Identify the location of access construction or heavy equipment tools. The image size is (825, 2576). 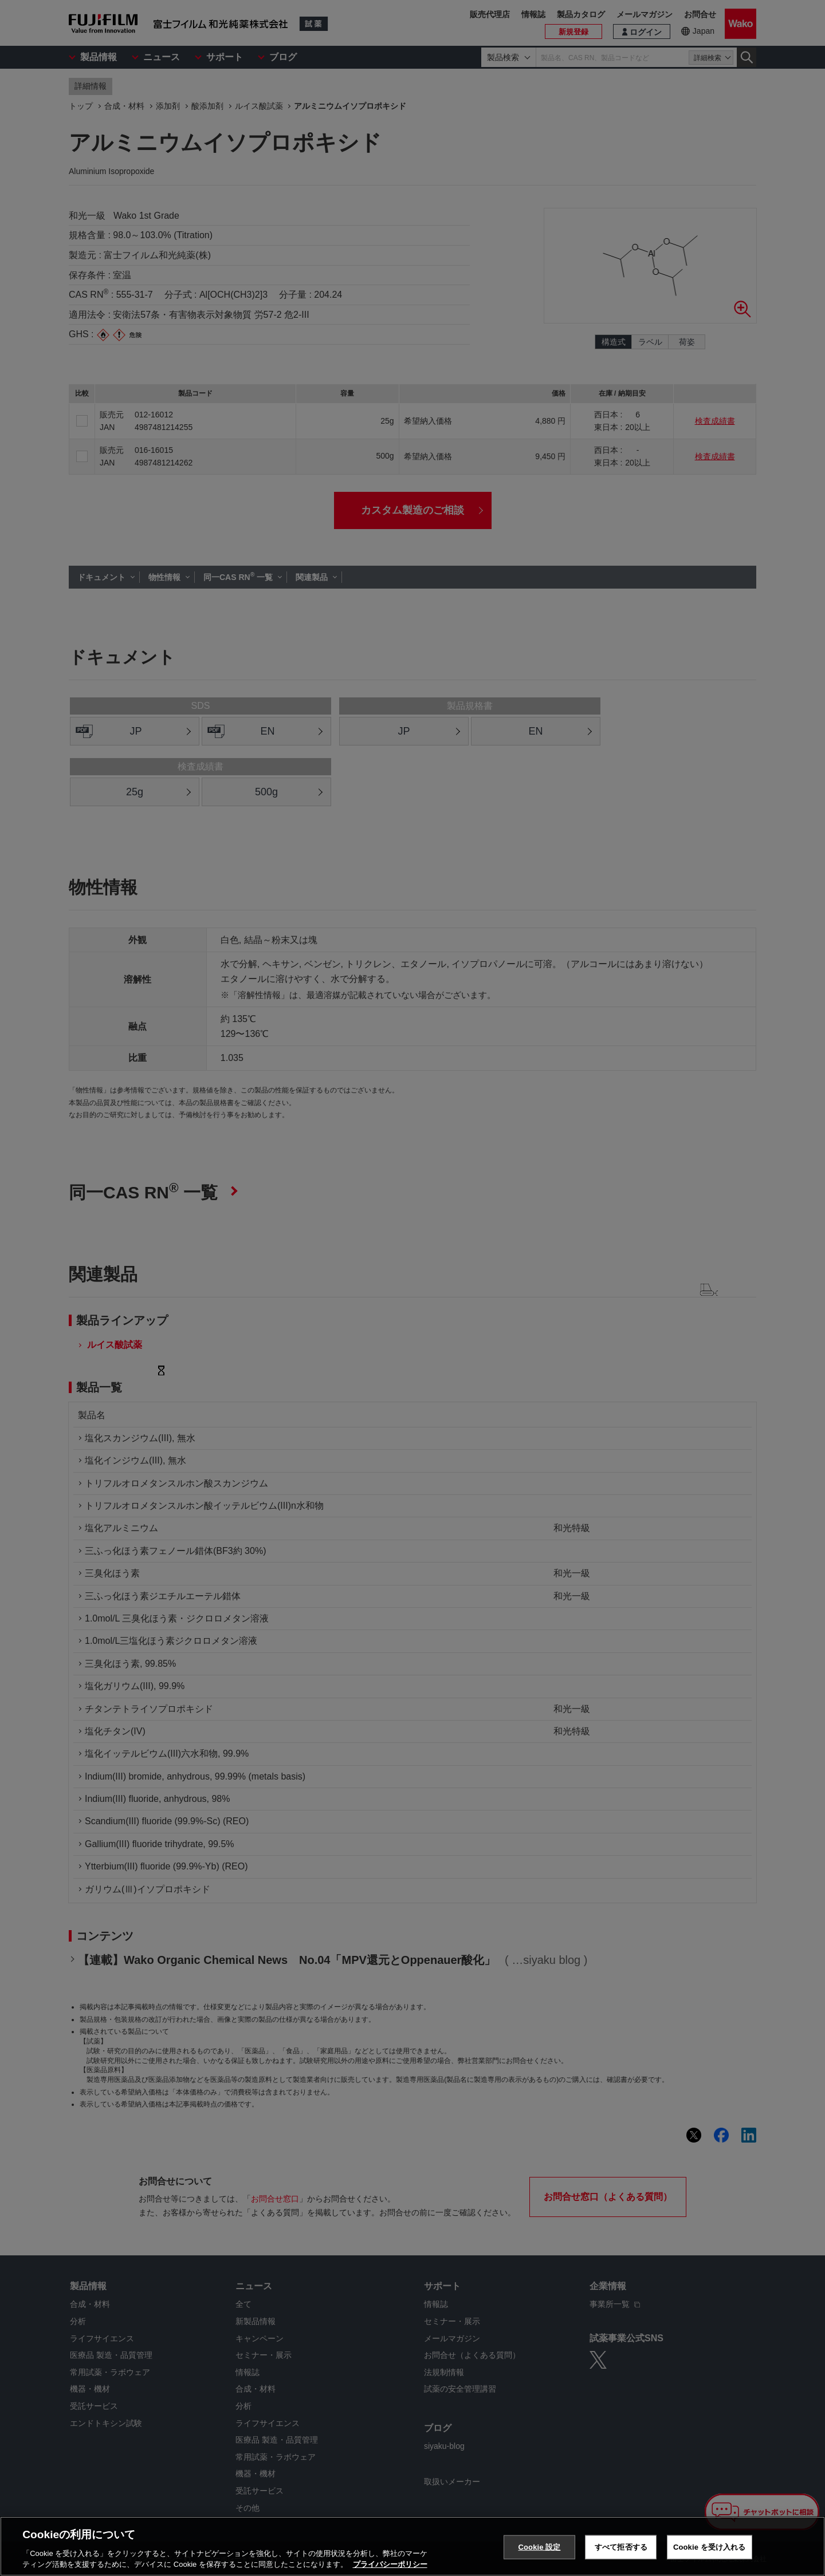
(709, 1289).